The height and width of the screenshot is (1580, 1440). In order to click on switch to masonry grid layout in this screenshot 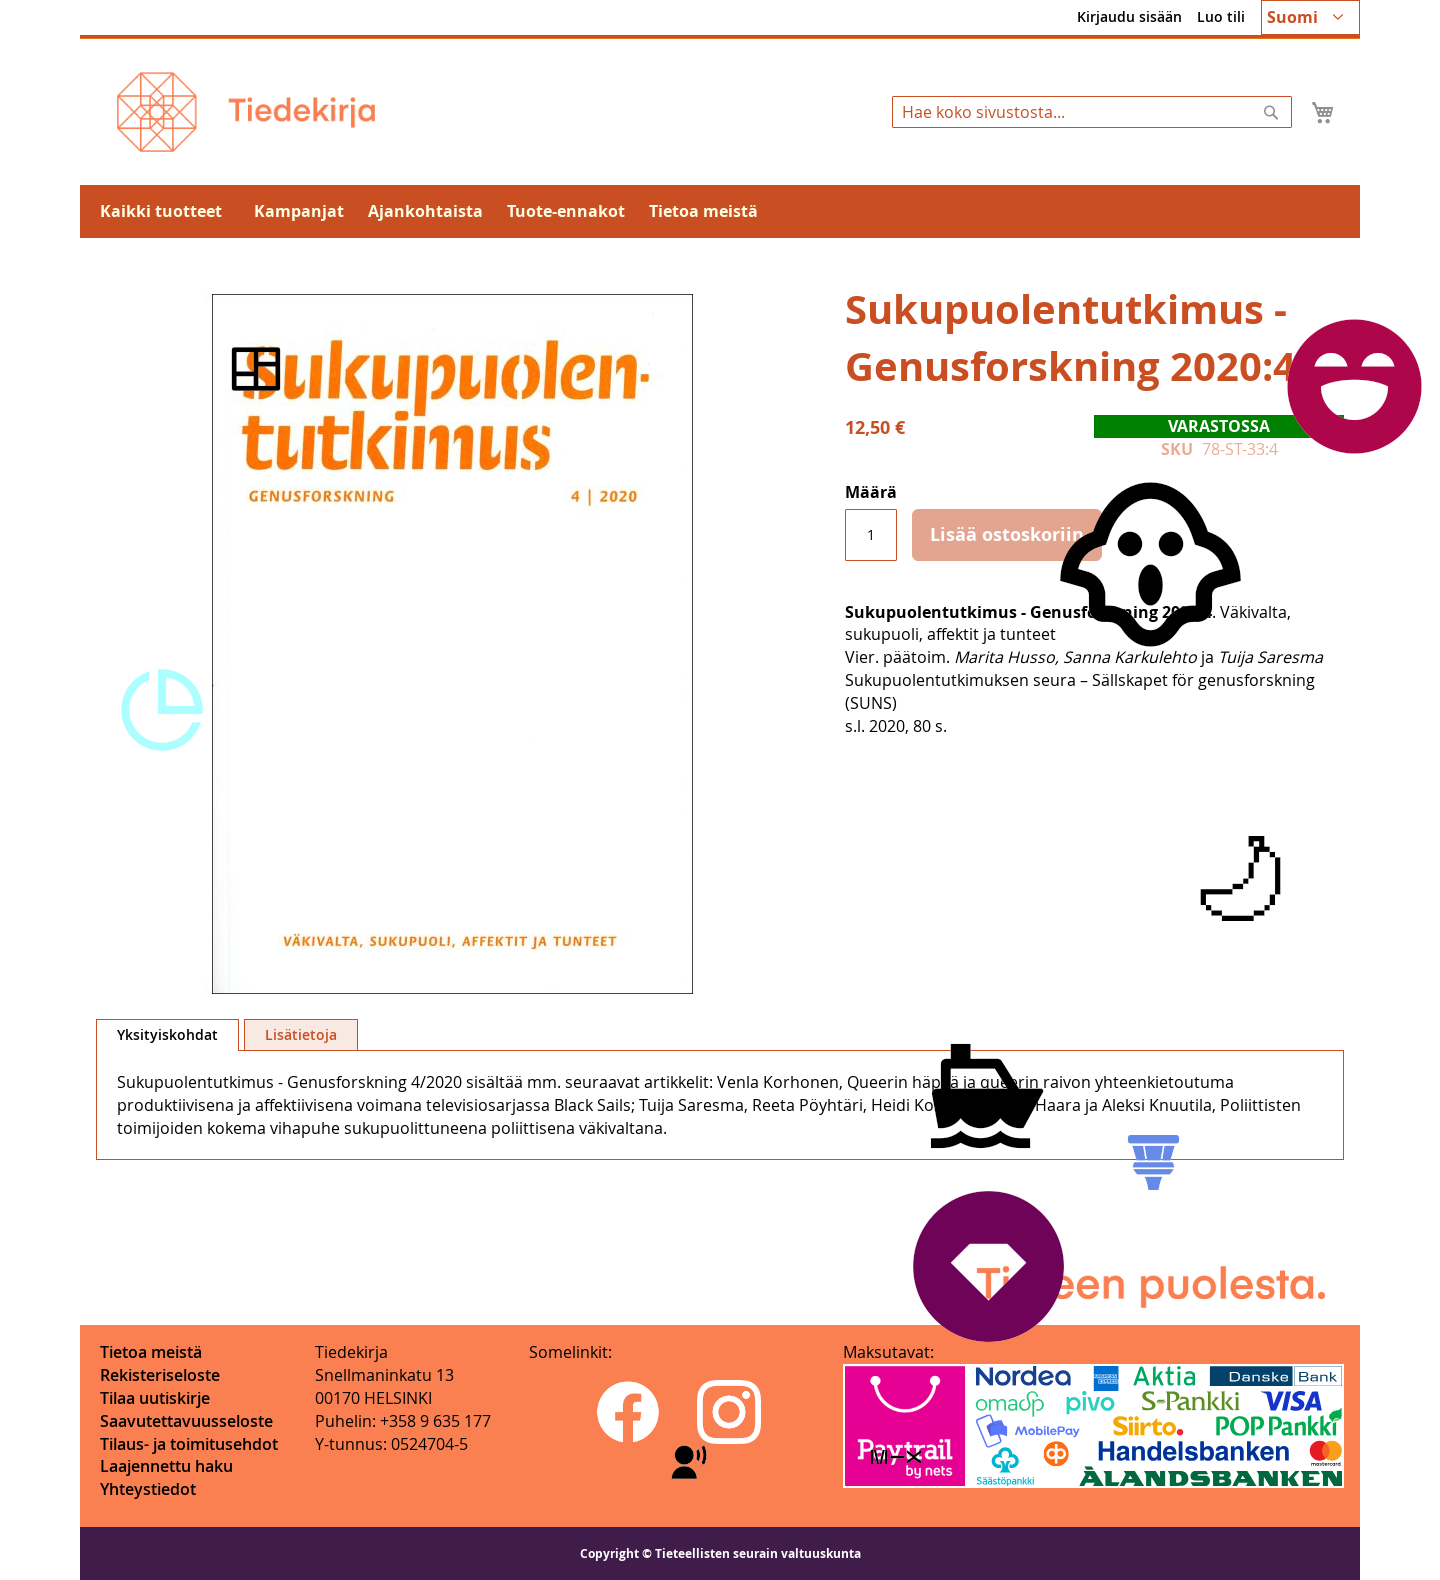, I will do `click(256, 369)`.